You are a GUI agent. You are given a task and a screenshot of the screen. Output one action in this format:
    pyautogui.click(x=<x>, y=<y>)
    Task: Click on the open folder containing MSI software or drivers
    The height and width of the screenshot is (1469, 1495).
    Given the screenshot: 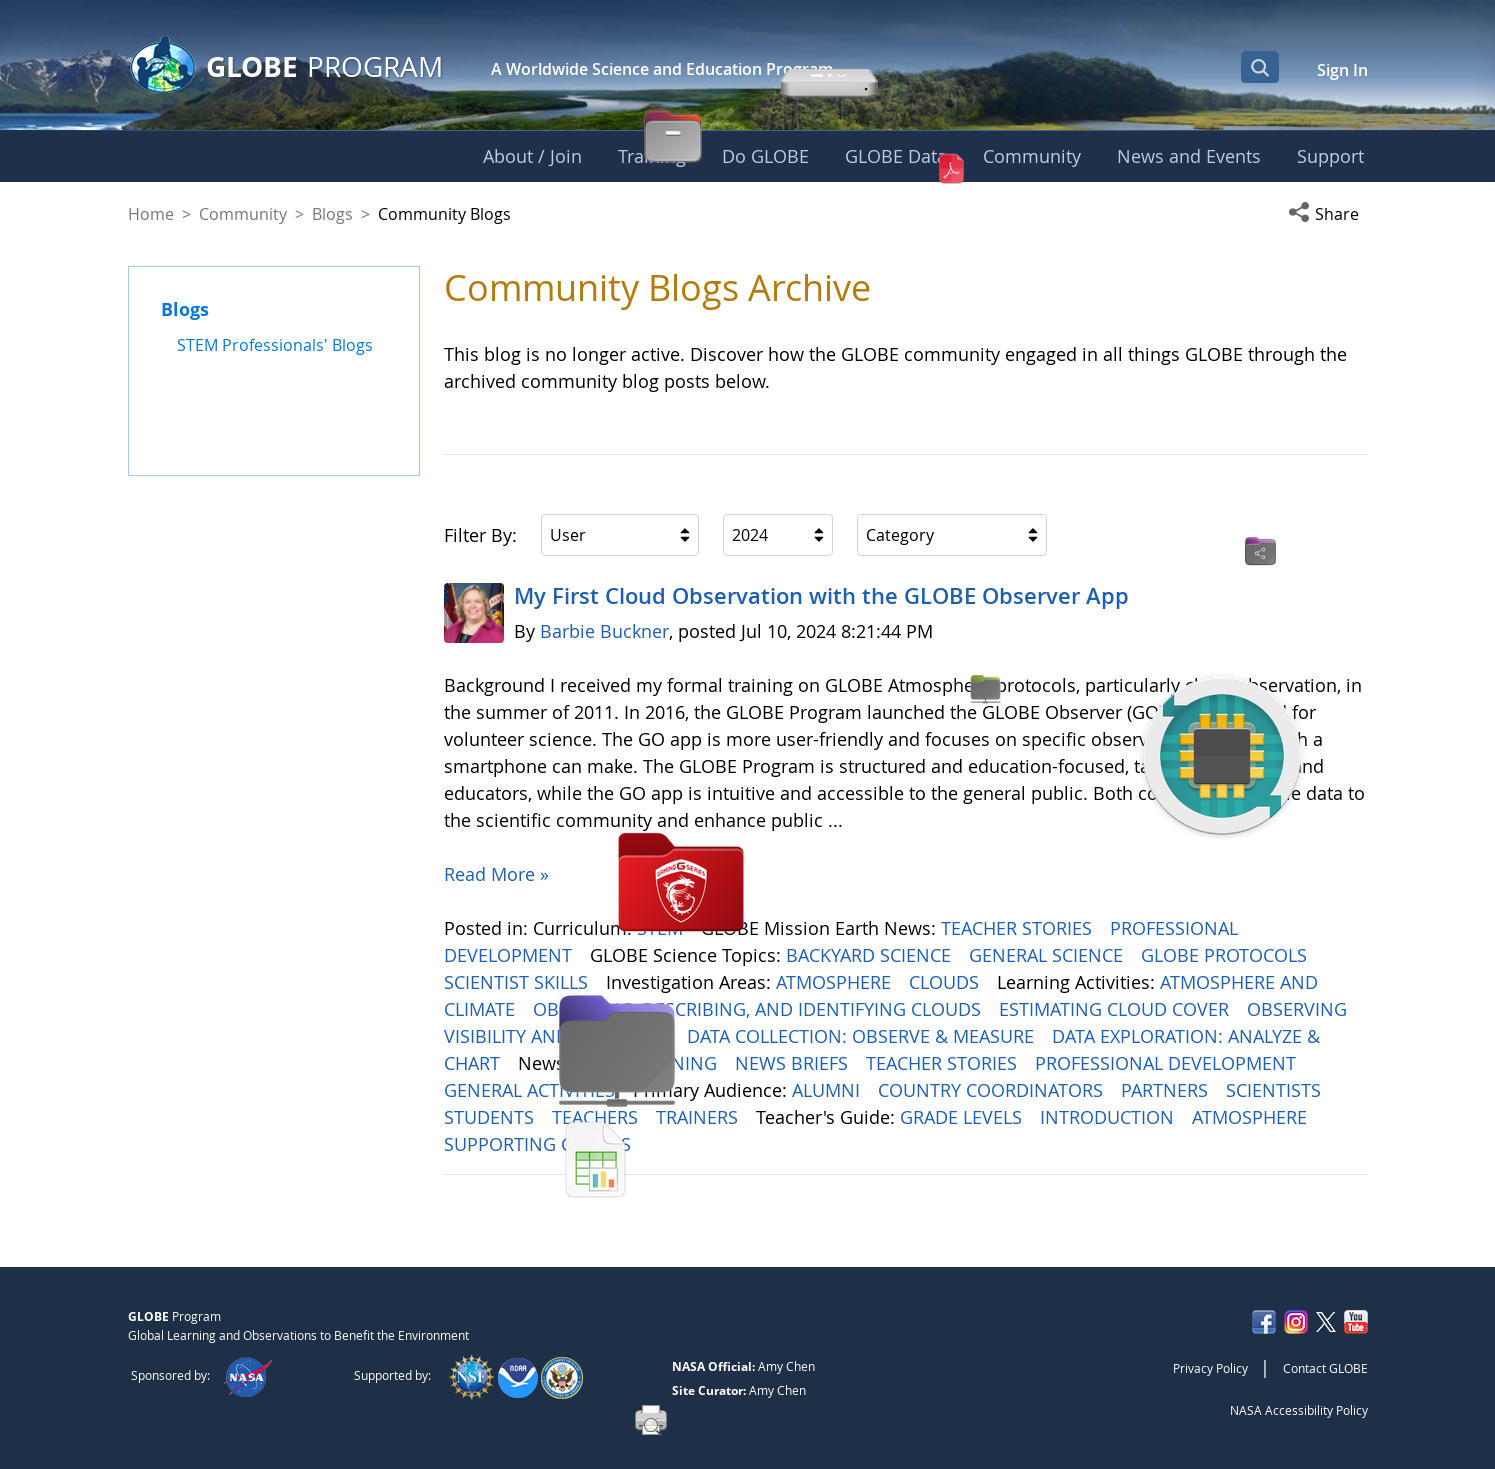 What is the action you would take?
    pyautogui.click(x=680, y=885)
    